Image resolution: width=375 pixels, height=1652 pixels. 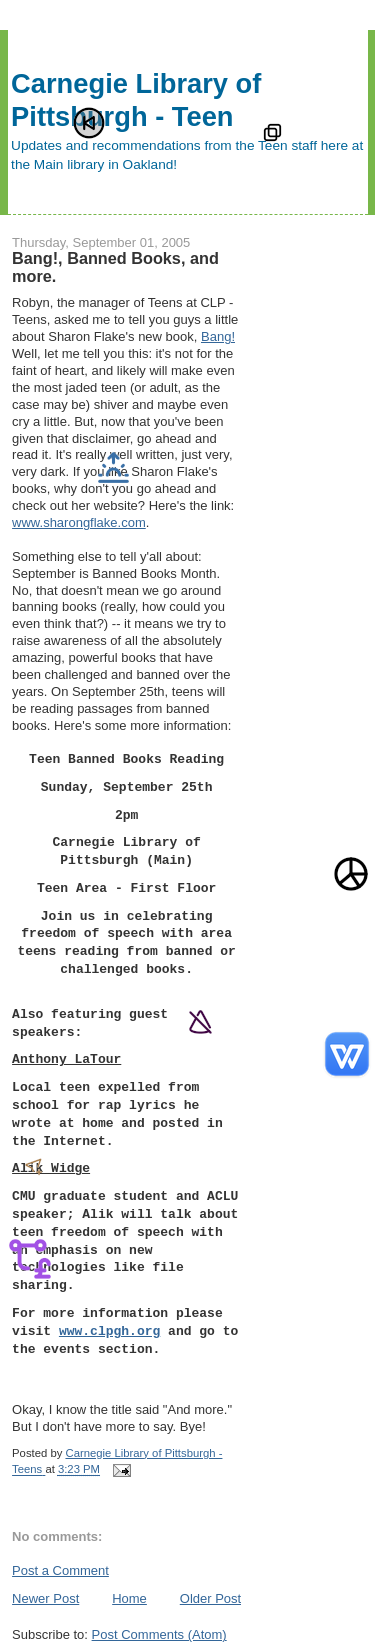 I want to click on view overlapping layers or intersecting objects, so click(x=272, y=132).